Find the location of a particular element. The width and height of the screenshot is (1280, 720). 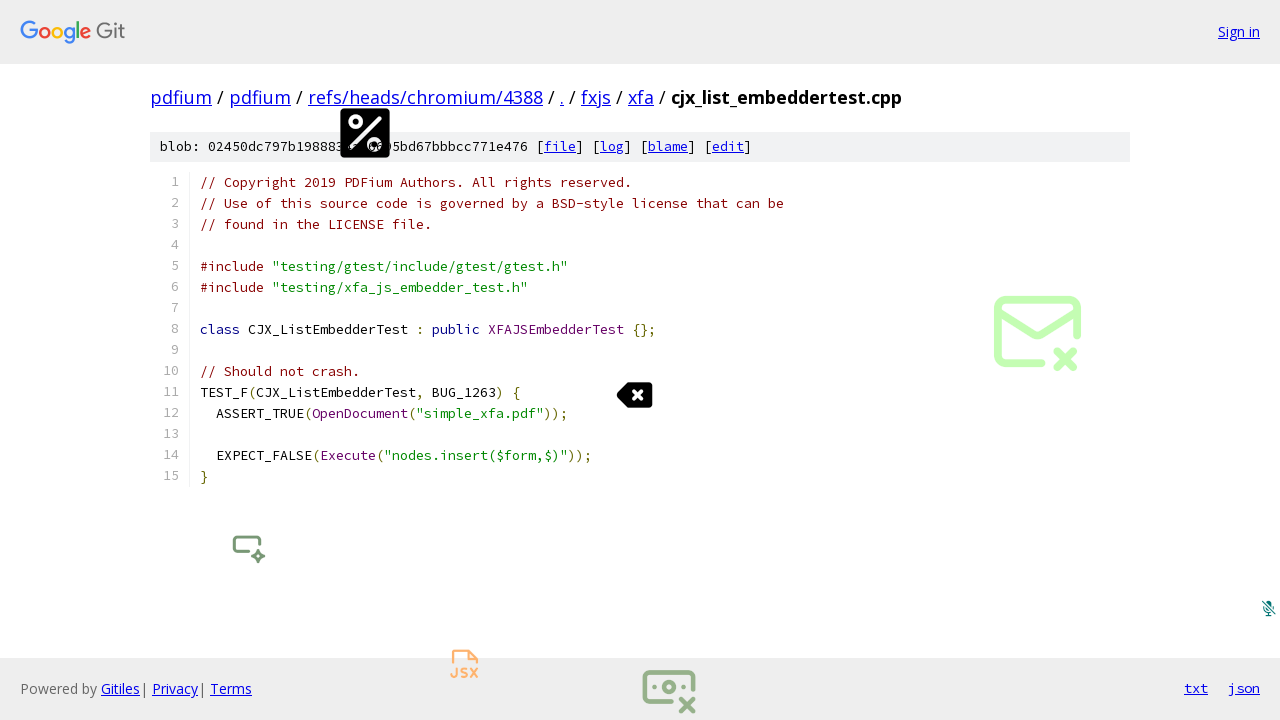

a JSX file type indicator is located at coordinates (465, 665).